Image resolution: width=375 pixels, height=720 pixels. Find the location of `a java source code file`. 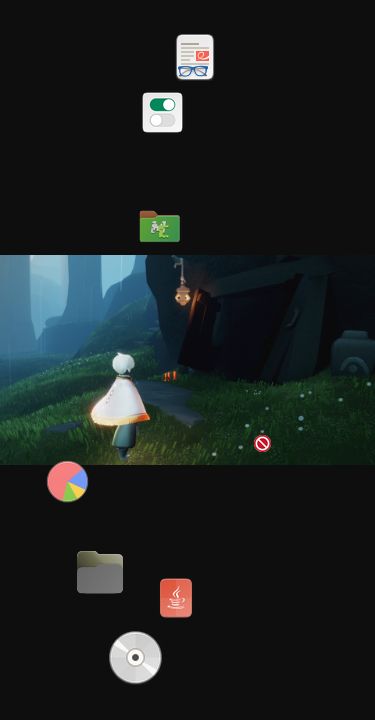

a java source code file is located at coordinates (176, 598).